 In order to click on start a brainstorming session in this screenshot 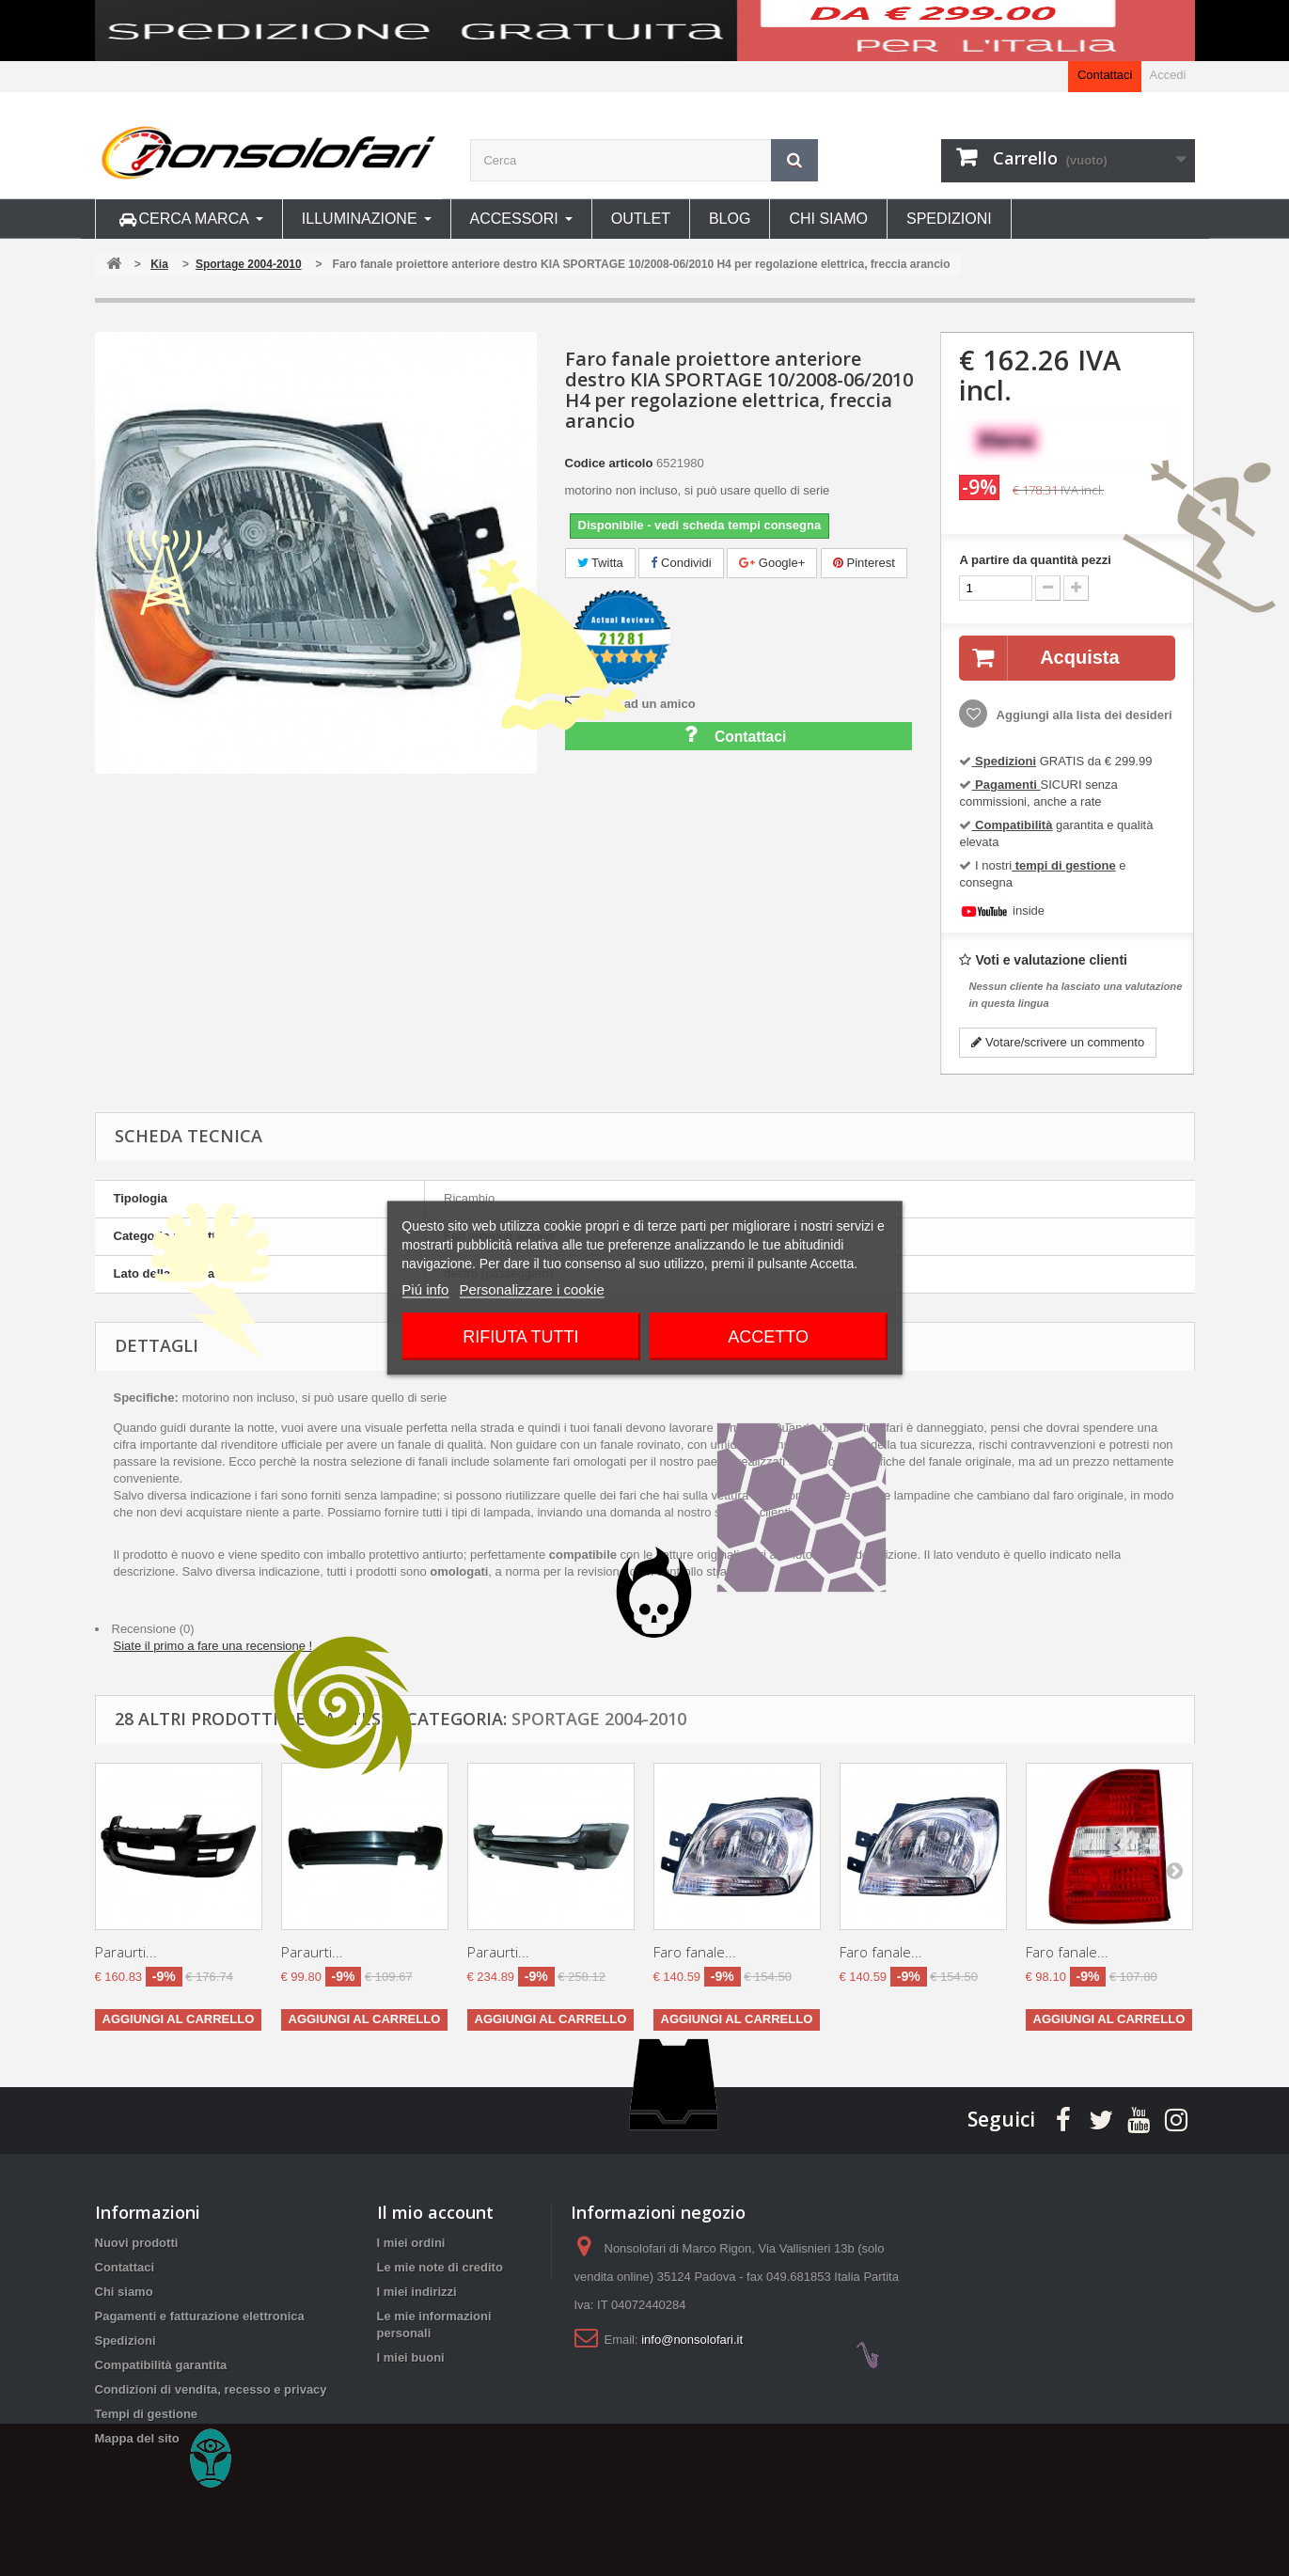, I will do `click(210, 1280)`.